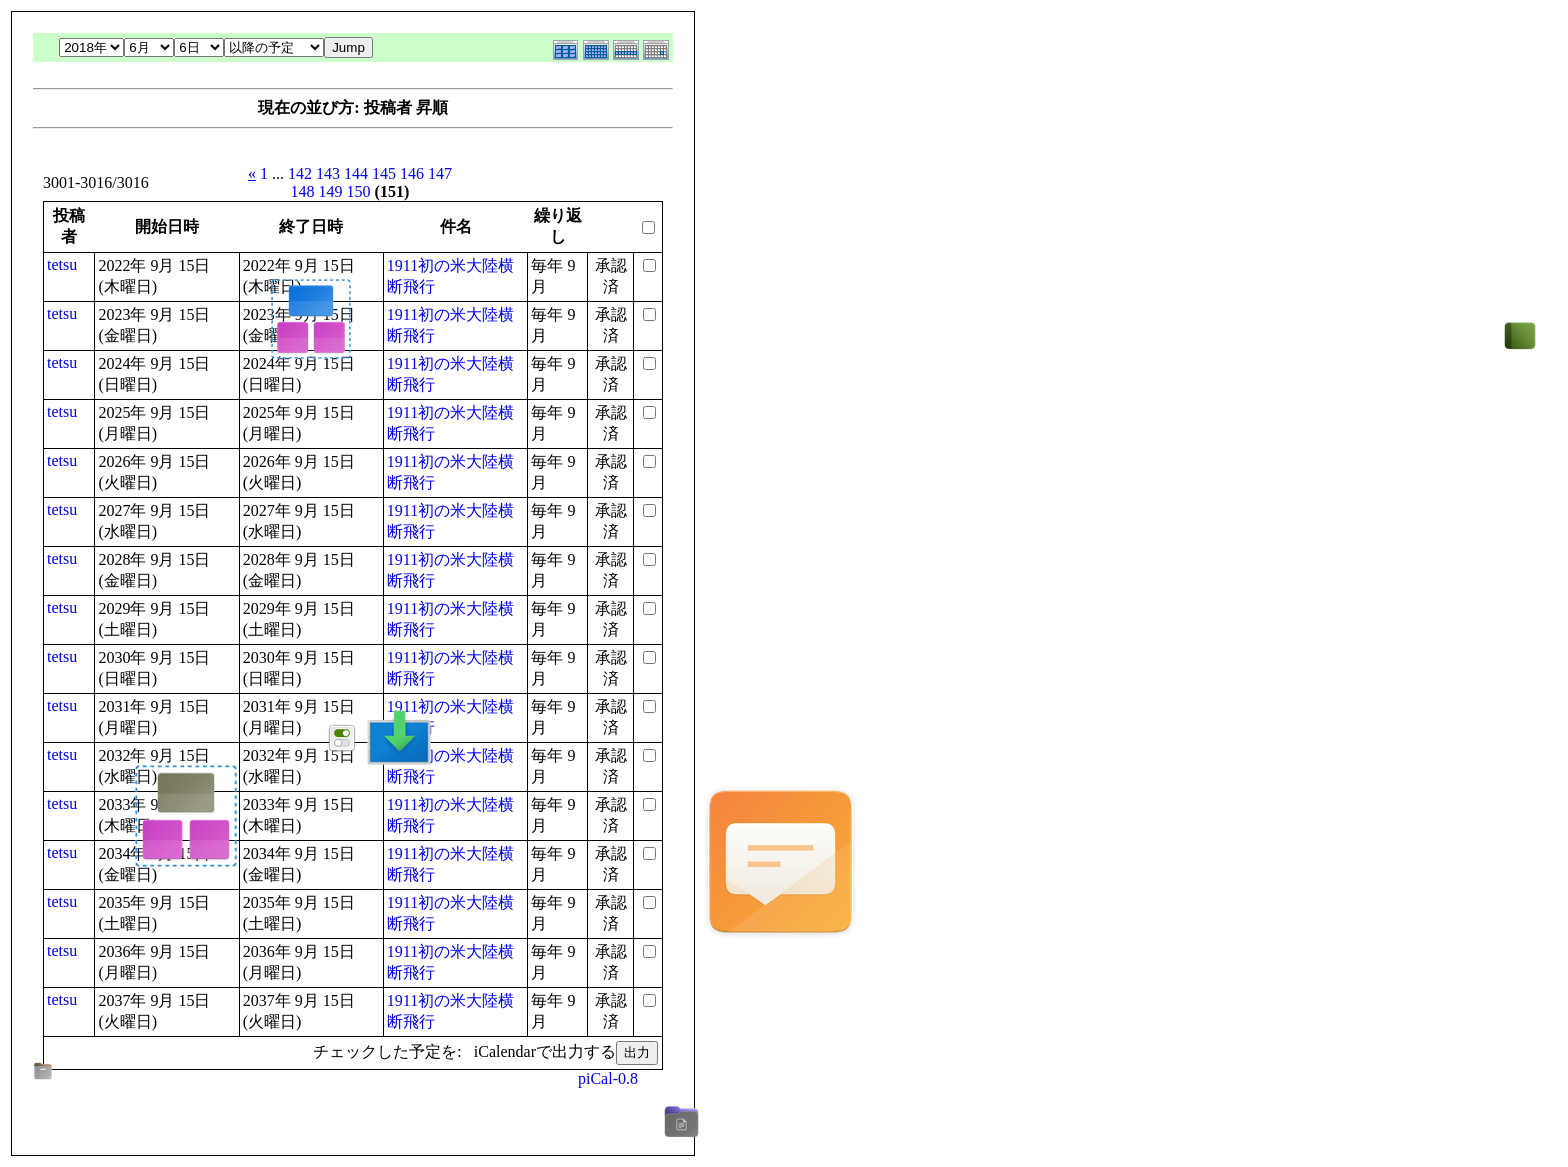  I want to click on open the file manager application, so click(43, 1071).